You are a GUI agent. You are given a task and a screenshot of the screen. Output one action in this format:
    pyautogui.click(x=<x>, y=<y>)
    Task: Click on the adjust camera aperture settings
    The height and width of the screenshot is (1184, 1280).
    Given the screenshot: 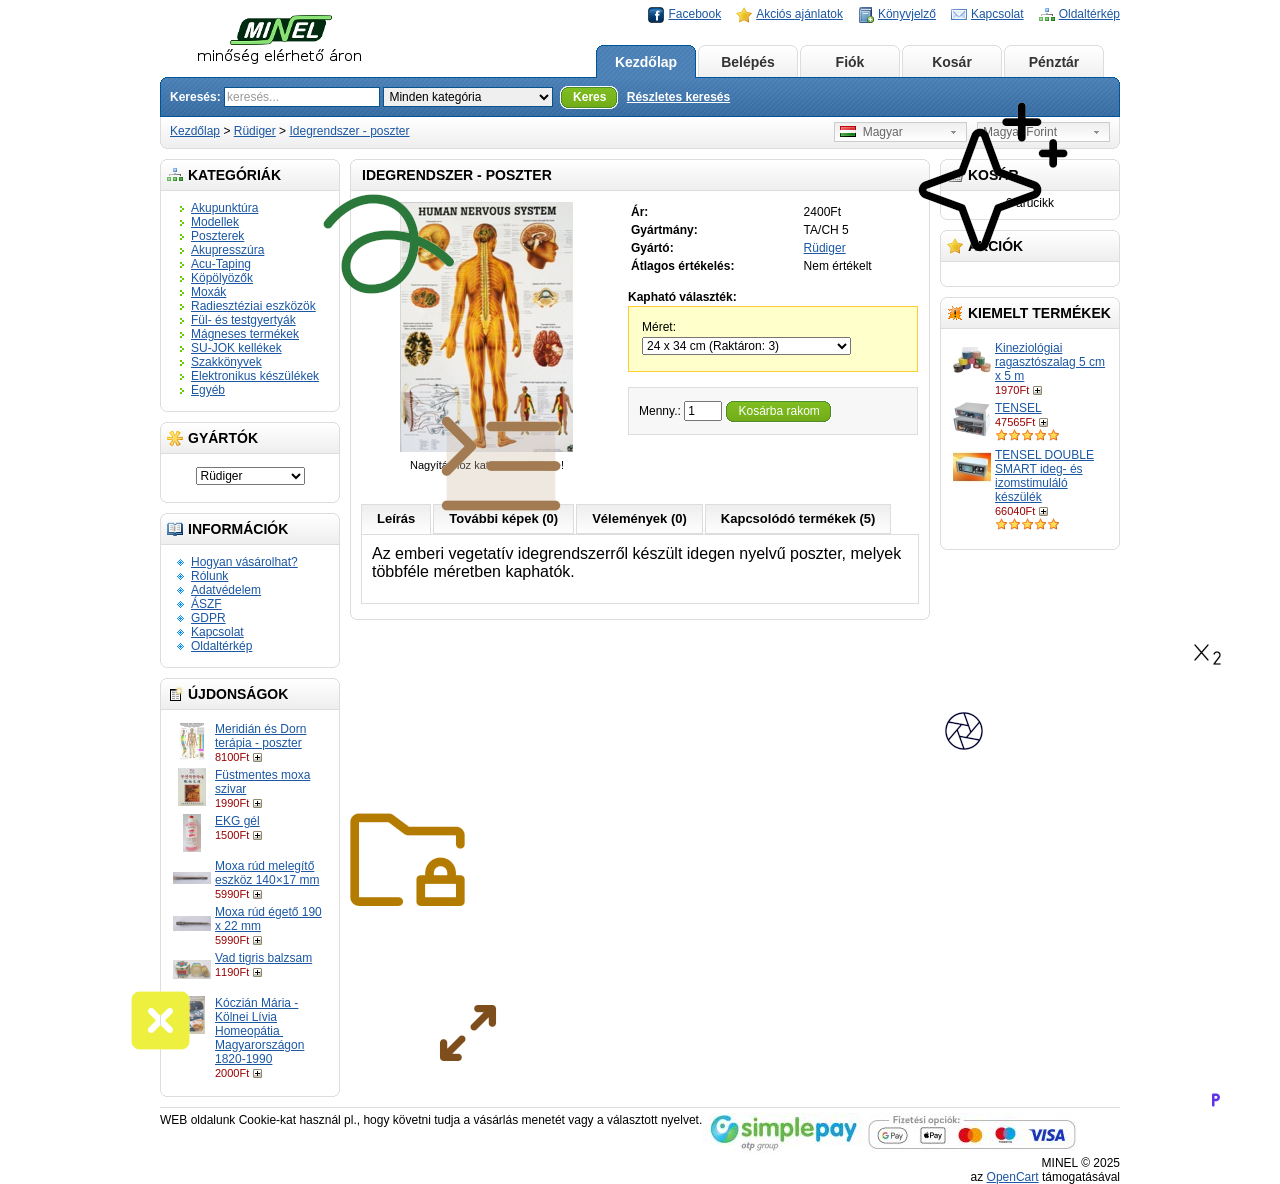 What is the action you would take?
    pyautogui.click(x=964, y=731)
    